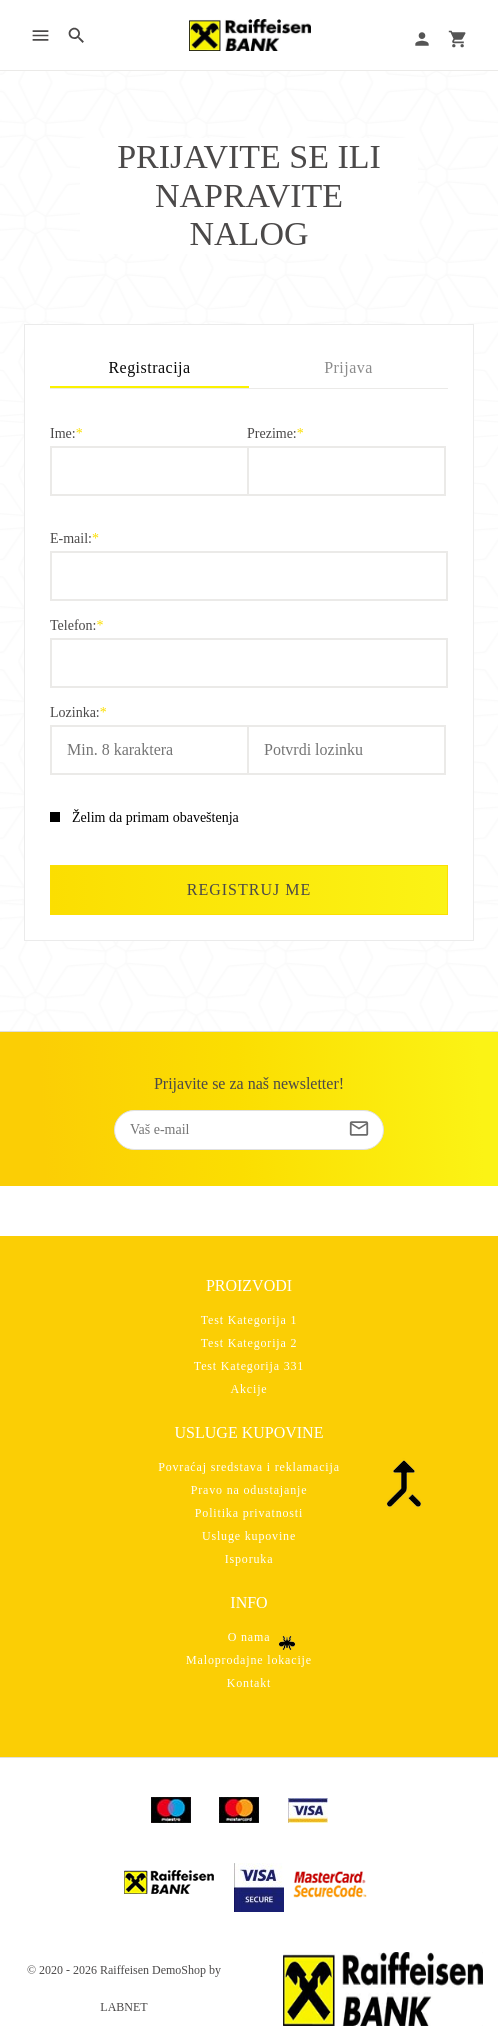 The image size is (498, 2040). I want to click on indicates mosquito or insect activity in the area, so click(287, 1643).